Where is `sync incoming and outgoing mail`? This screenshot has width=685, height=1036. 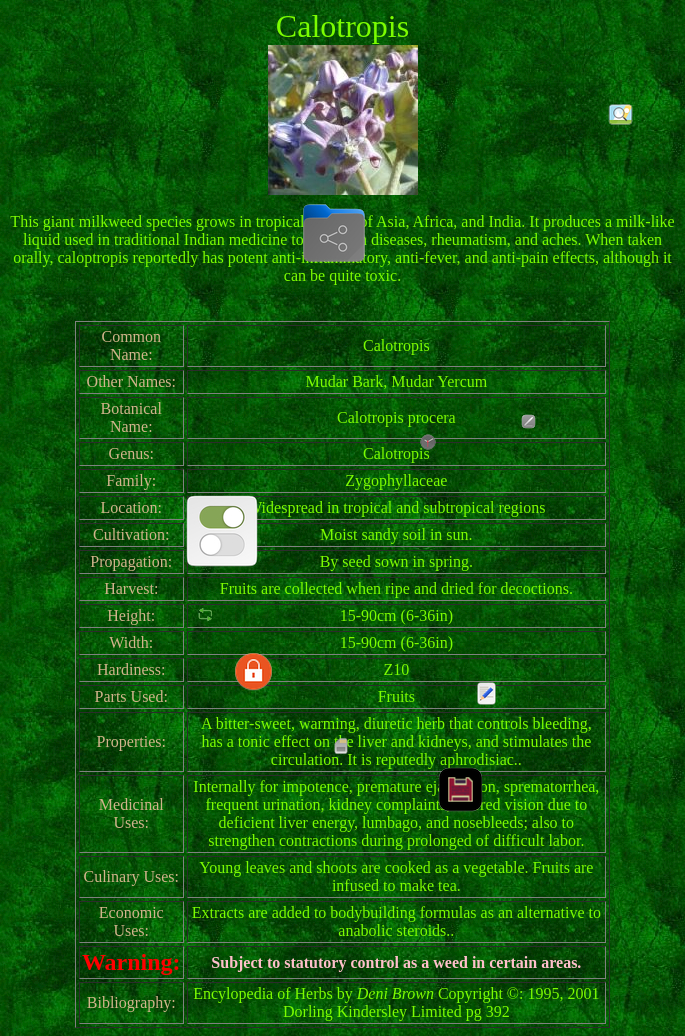 sync incoming and outgoing mail is located at coordinates (205, 614).